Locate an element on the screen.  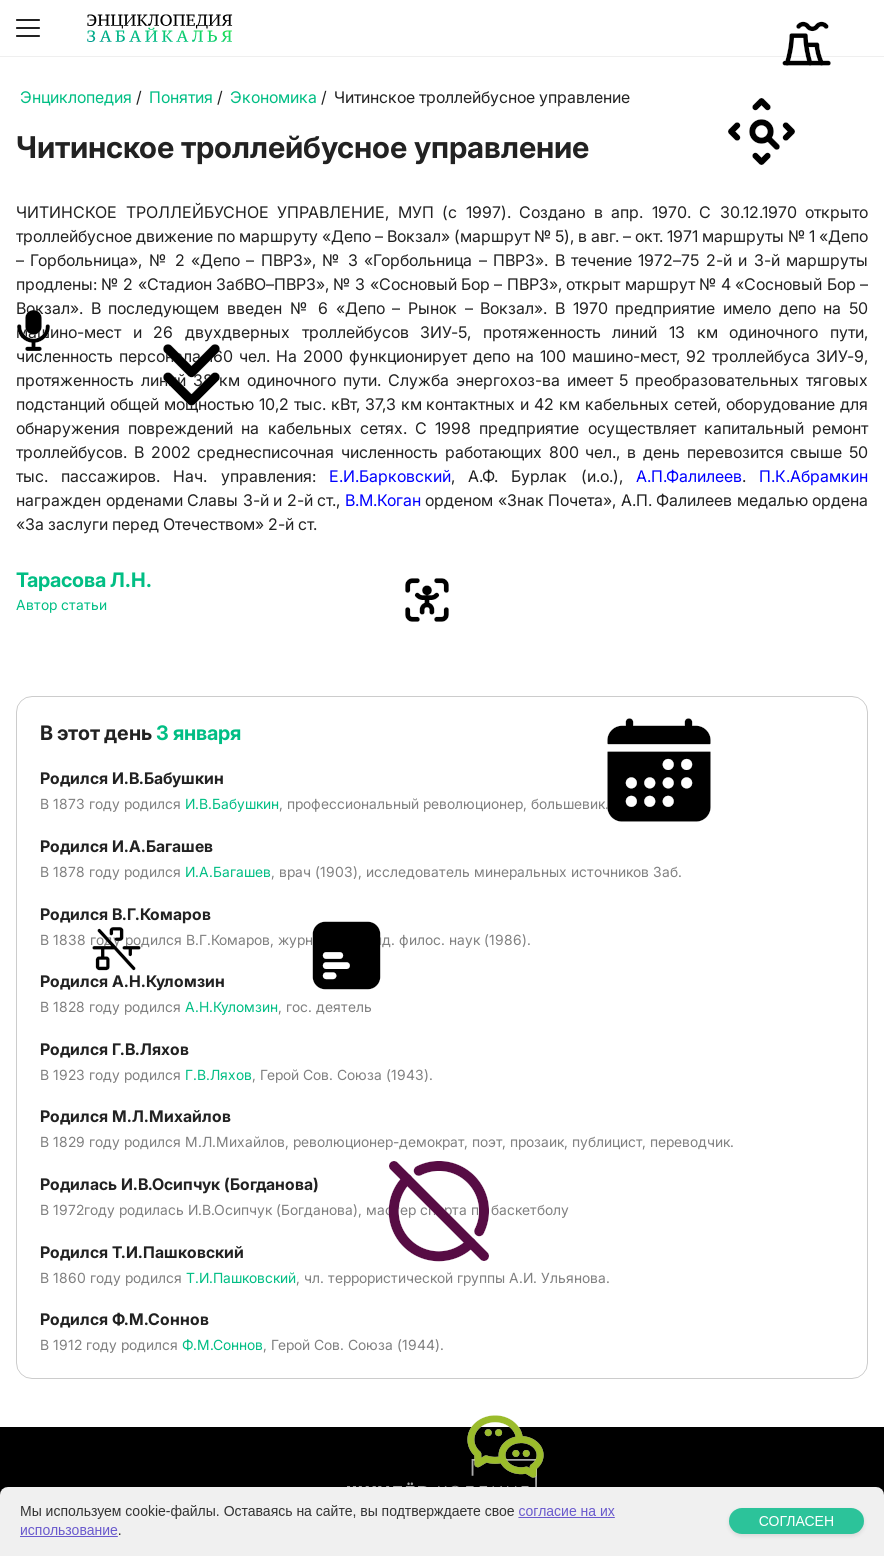
view calendar or schedule is located at coordinates (659, 770).